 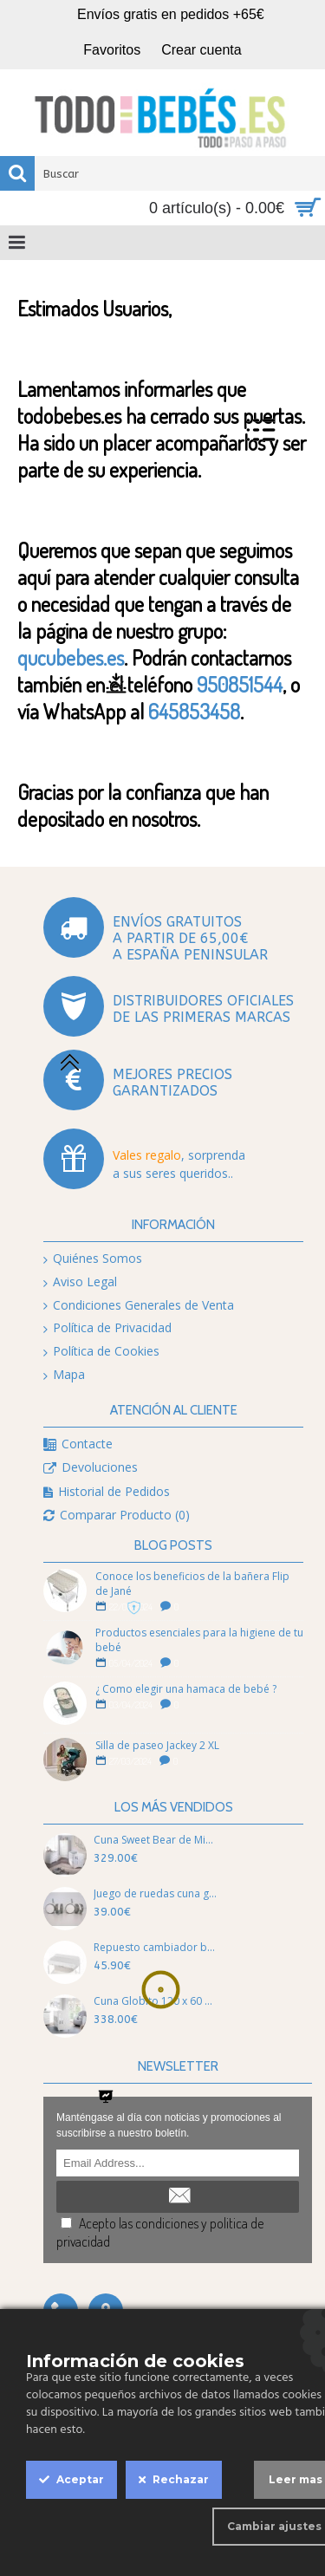 What do you see at coordinates (106, 2097) in the screenshot?
I see `start a presentation or slideshow` at bounding box center [106, 2097].